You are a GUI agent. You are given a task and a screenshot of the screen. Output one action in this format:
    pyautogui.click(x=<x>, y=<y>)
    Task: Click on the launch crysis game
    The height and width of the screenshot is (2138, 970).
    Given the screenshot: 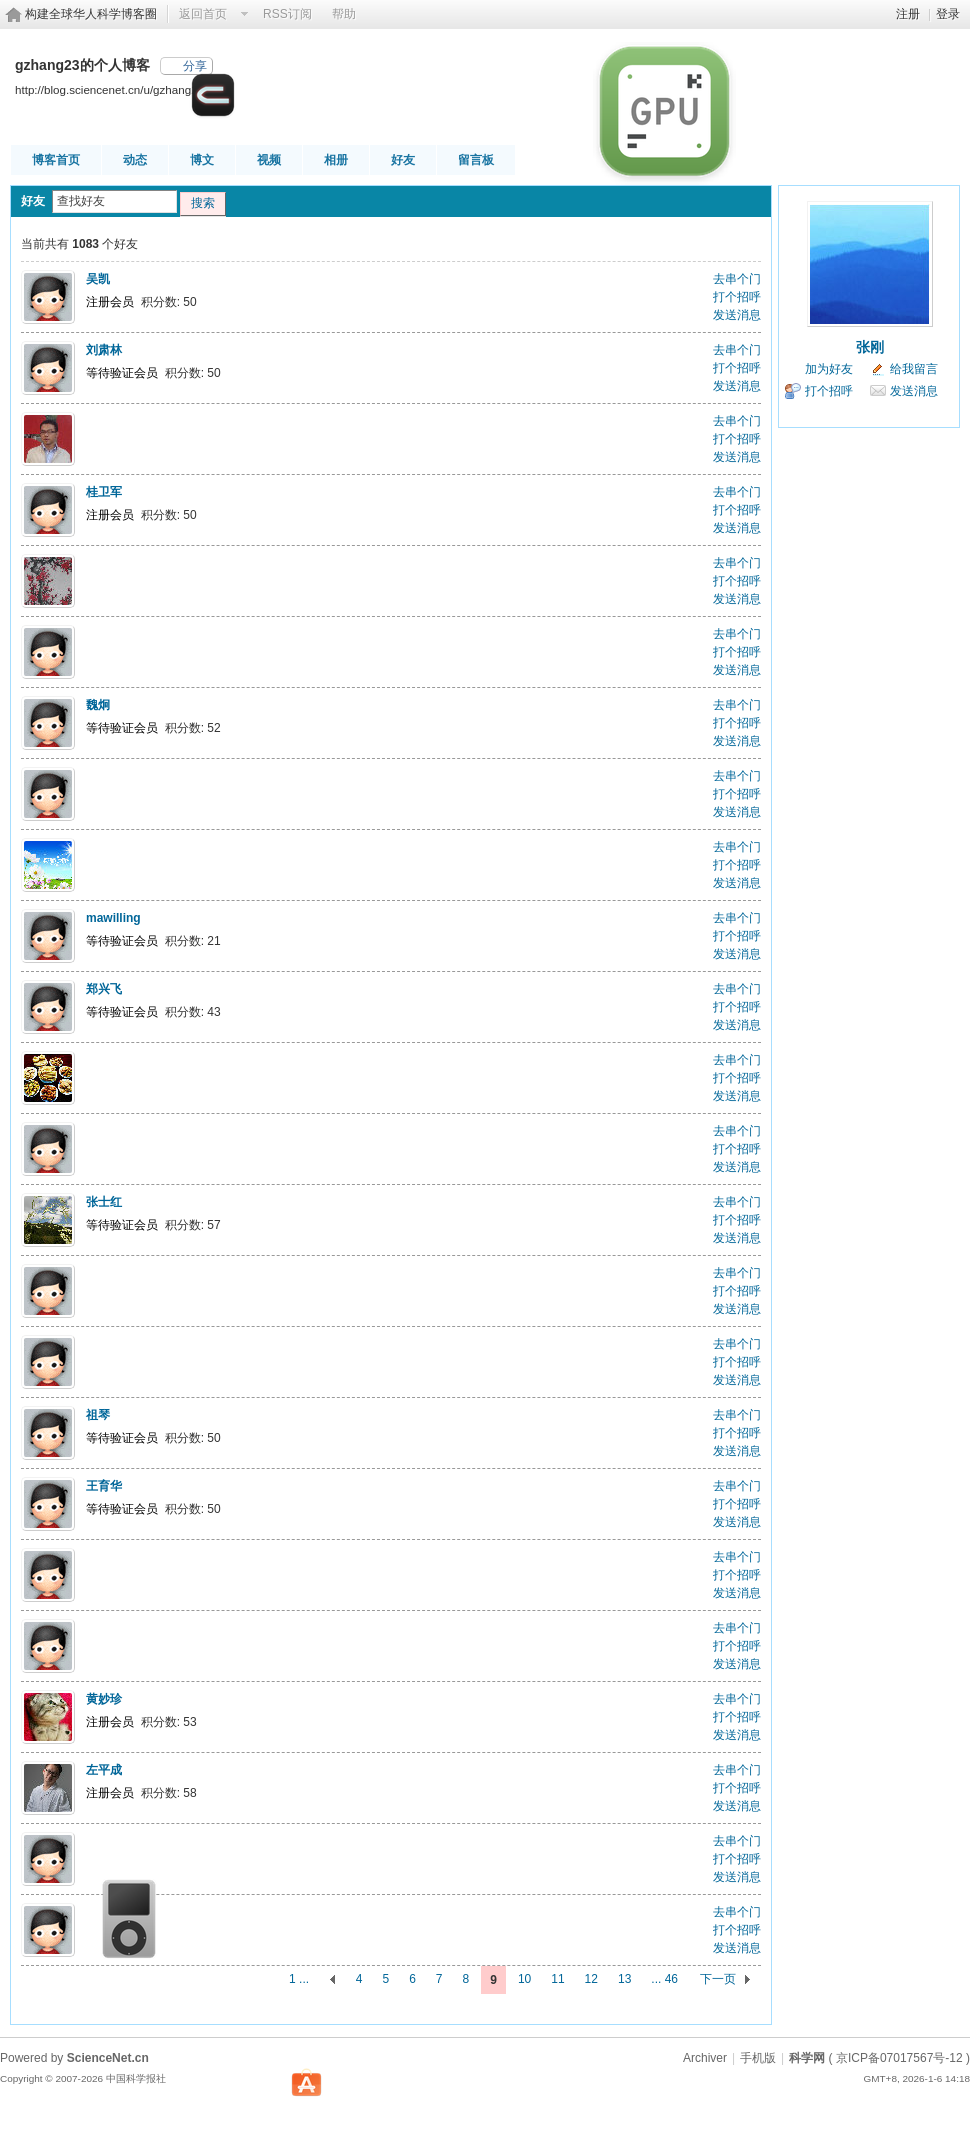 What is the action you would take?
    pyautogui.click(x=213, y=95)
    